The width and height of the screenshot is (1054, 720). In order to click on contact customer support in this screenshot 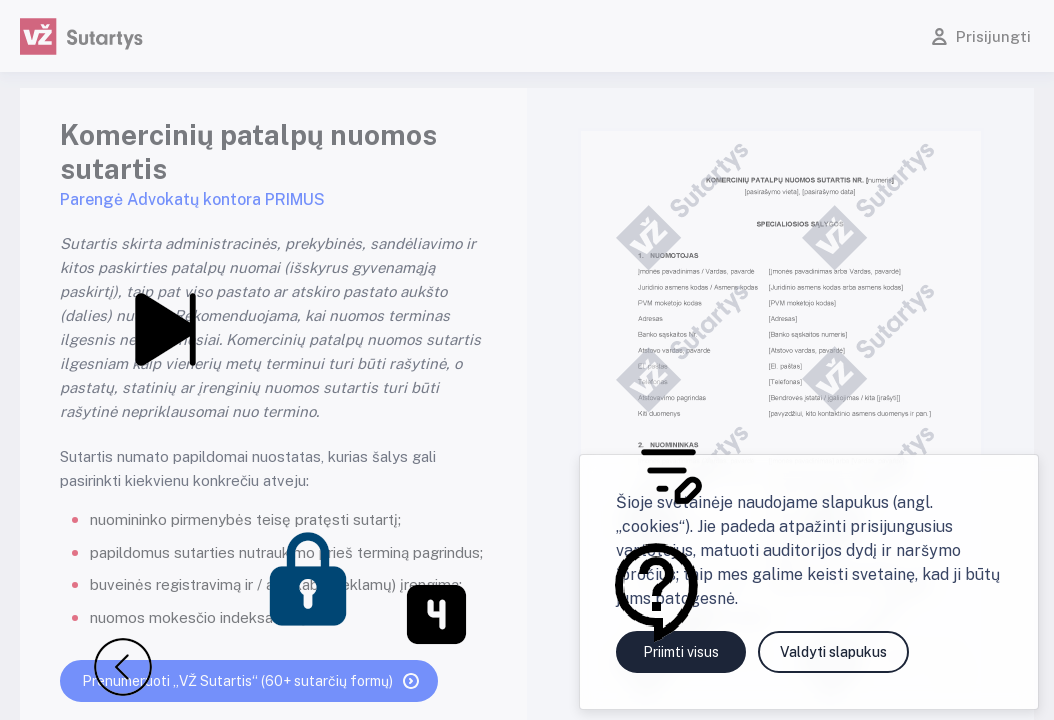, I will do `click(658, 591)`.